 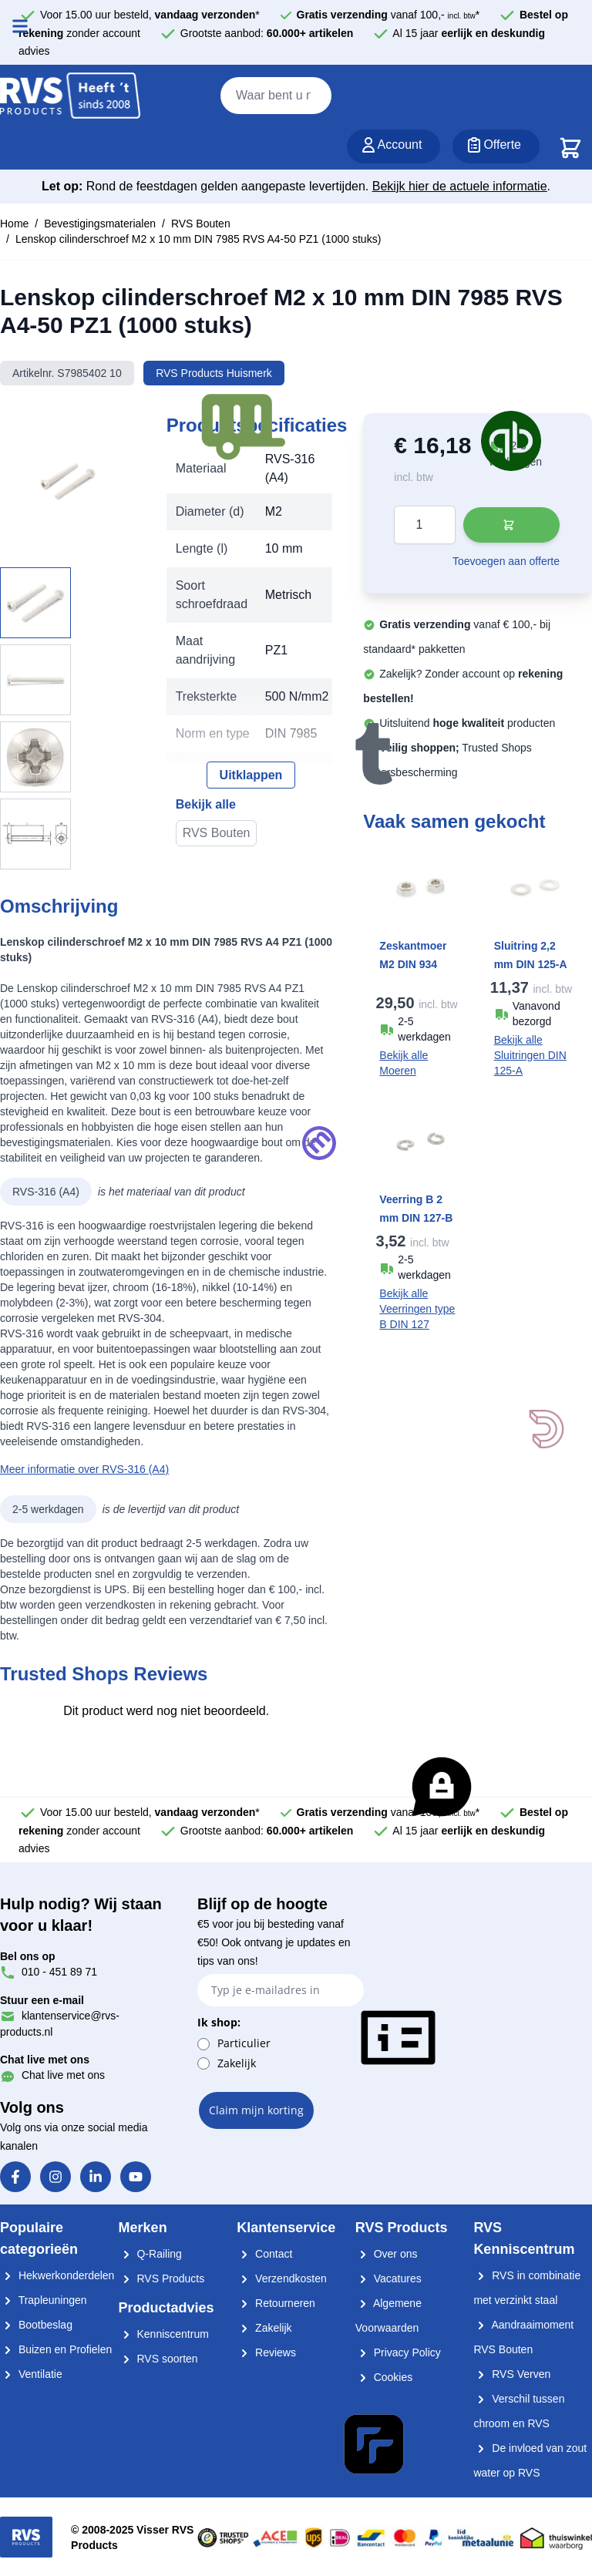 I want to click on view contact or business card details, so click(x=398, y=2037).